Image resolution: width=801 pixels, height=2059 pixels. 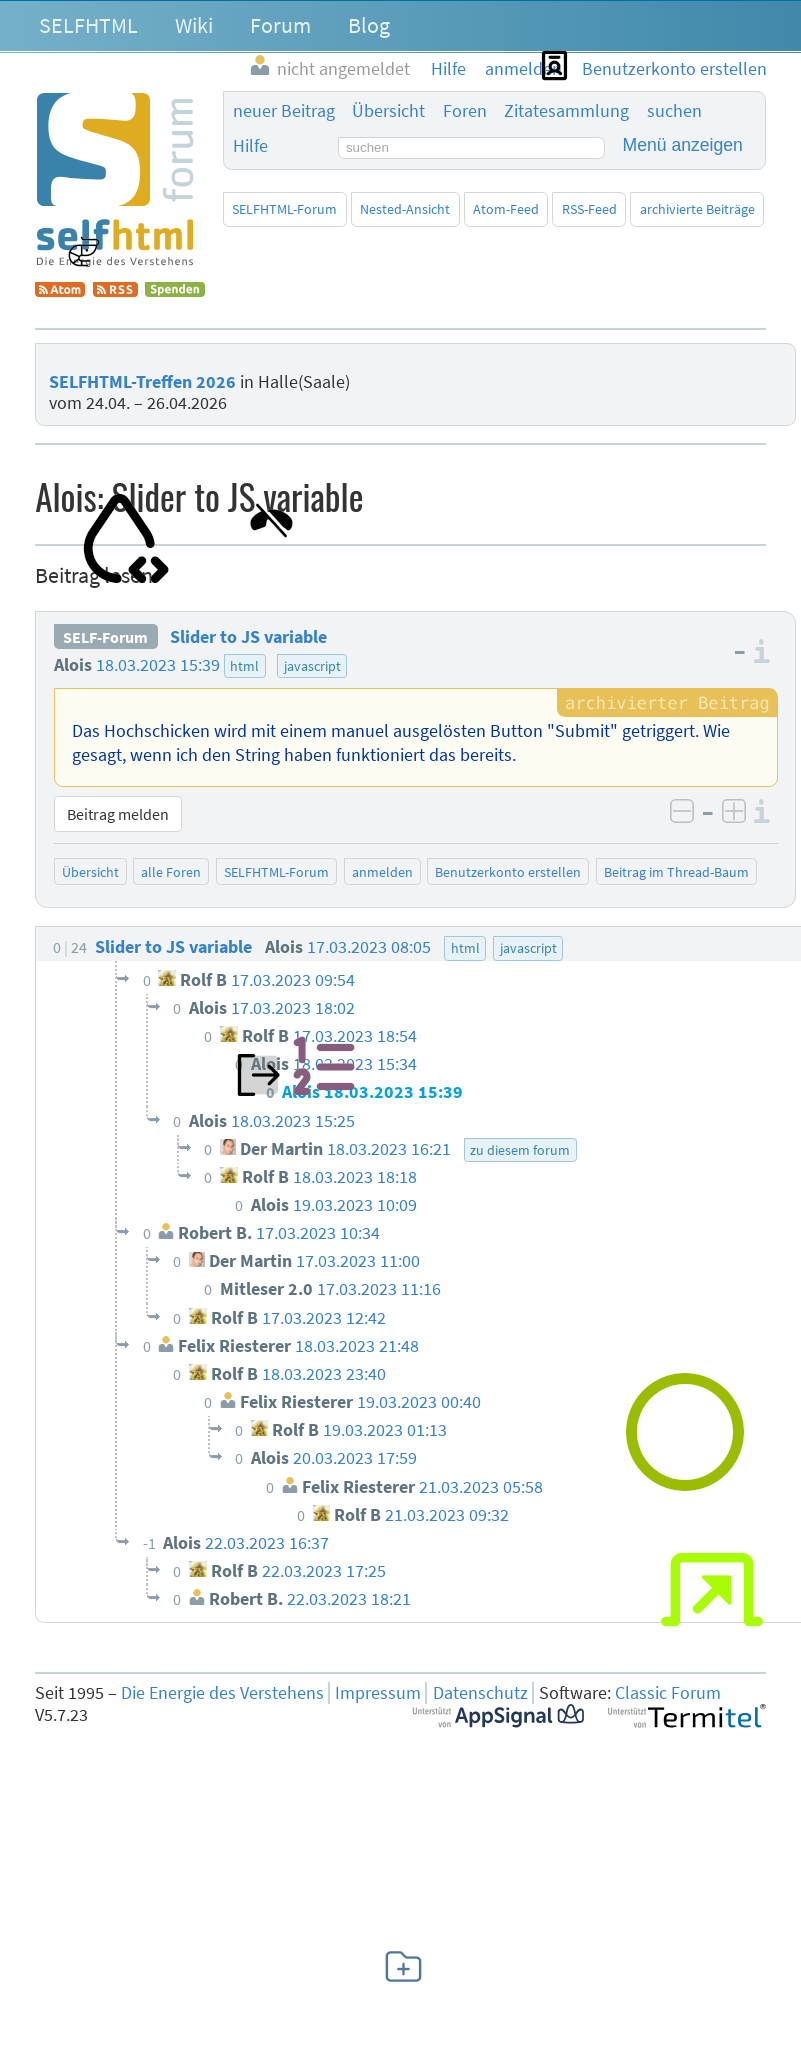 I want to click on access code-based liquid or fluid simulations, so click(x=119, y=538).